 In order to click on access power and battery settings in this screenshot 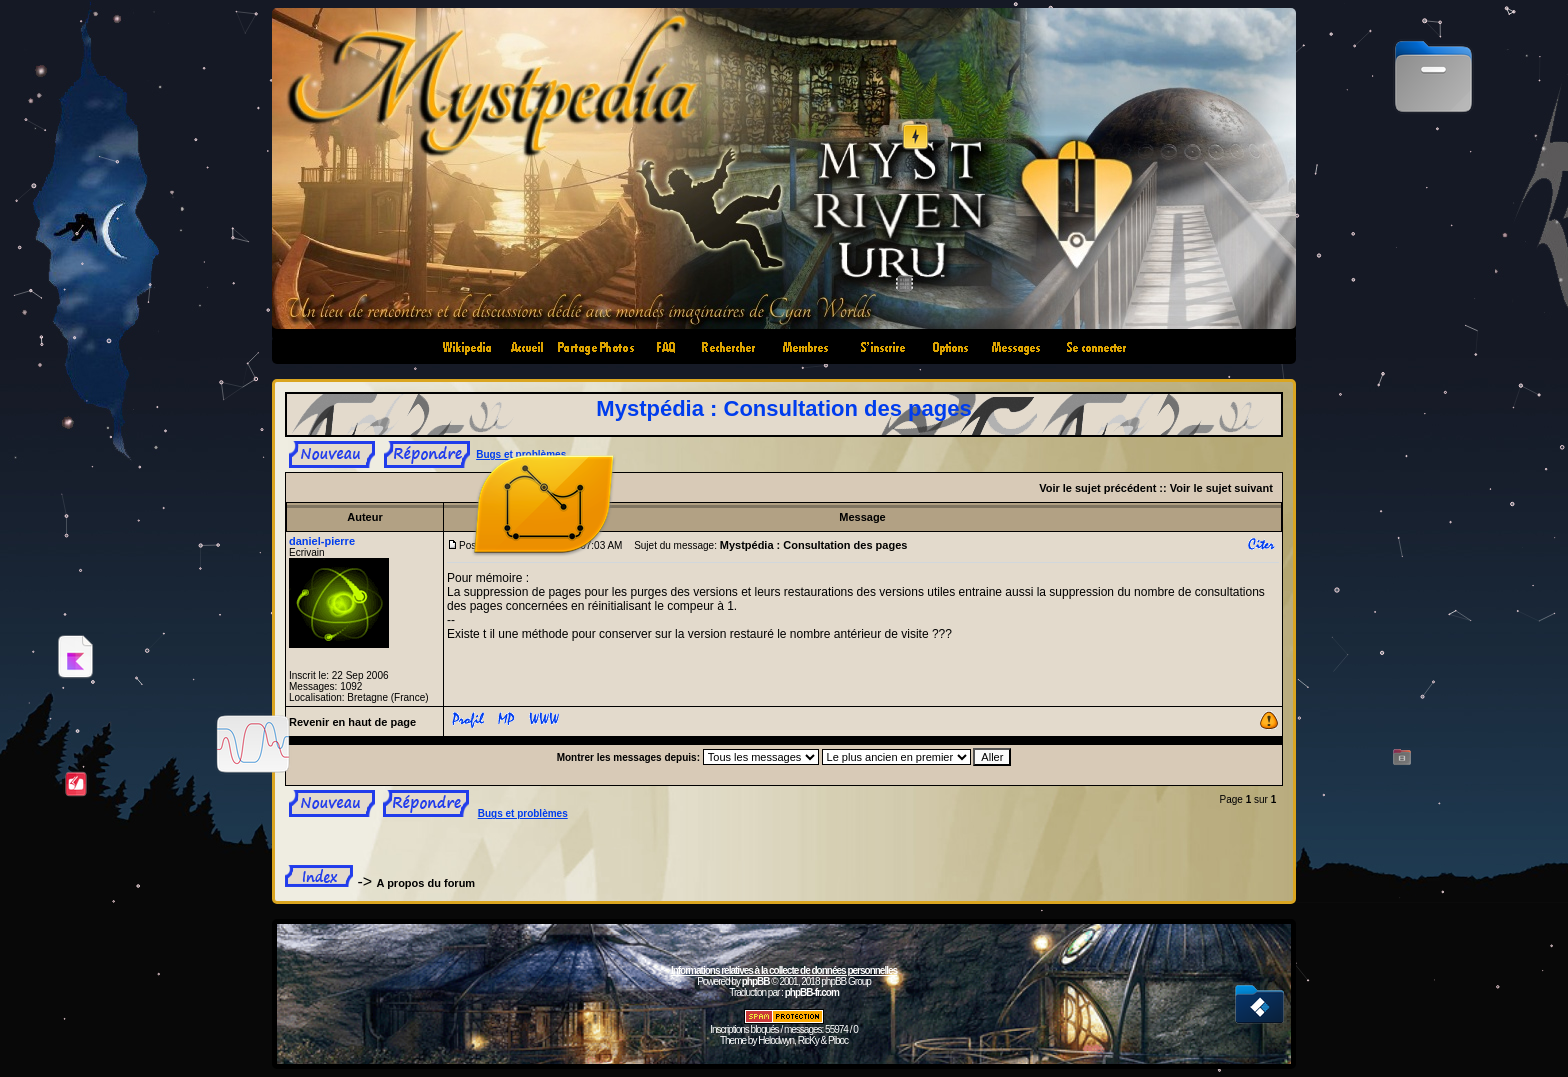, I will do `click(915, 136)`.